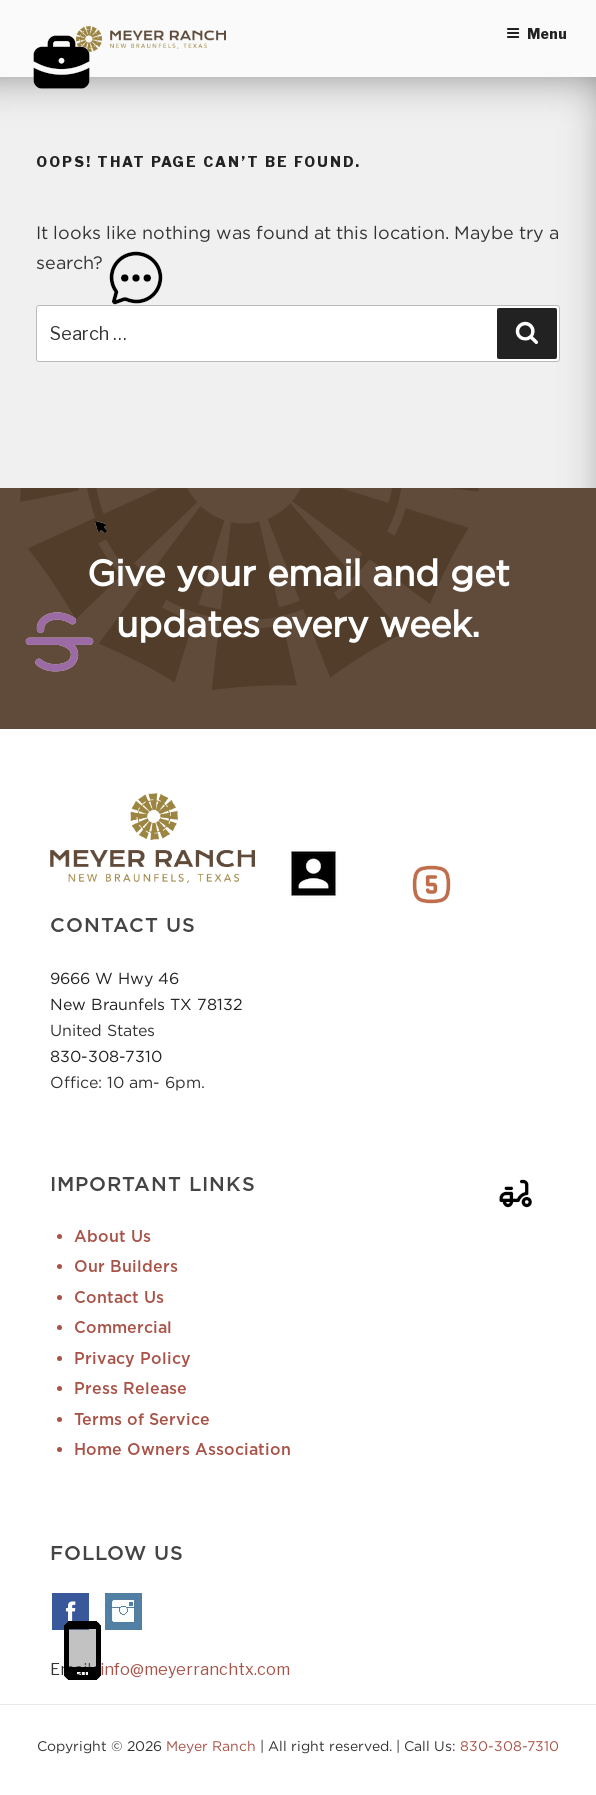 Image resolution: width=596 pixels, height=1795 pixels. I want to click on cursor indicating selection mode, so click(101, 527).